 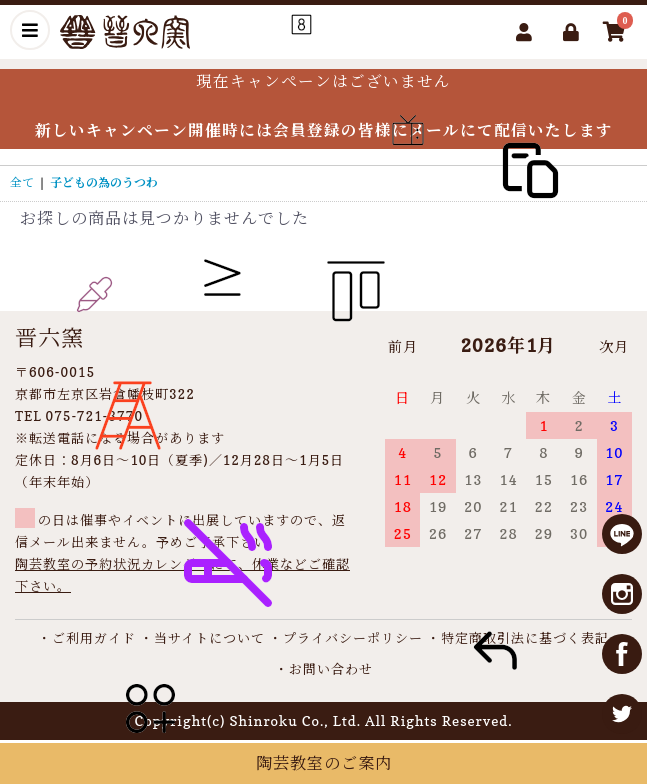 What do you see at coordinates (408, 132) in the screenshot?
I see `access TV or video streaming features` at bounding box center [408, 132].